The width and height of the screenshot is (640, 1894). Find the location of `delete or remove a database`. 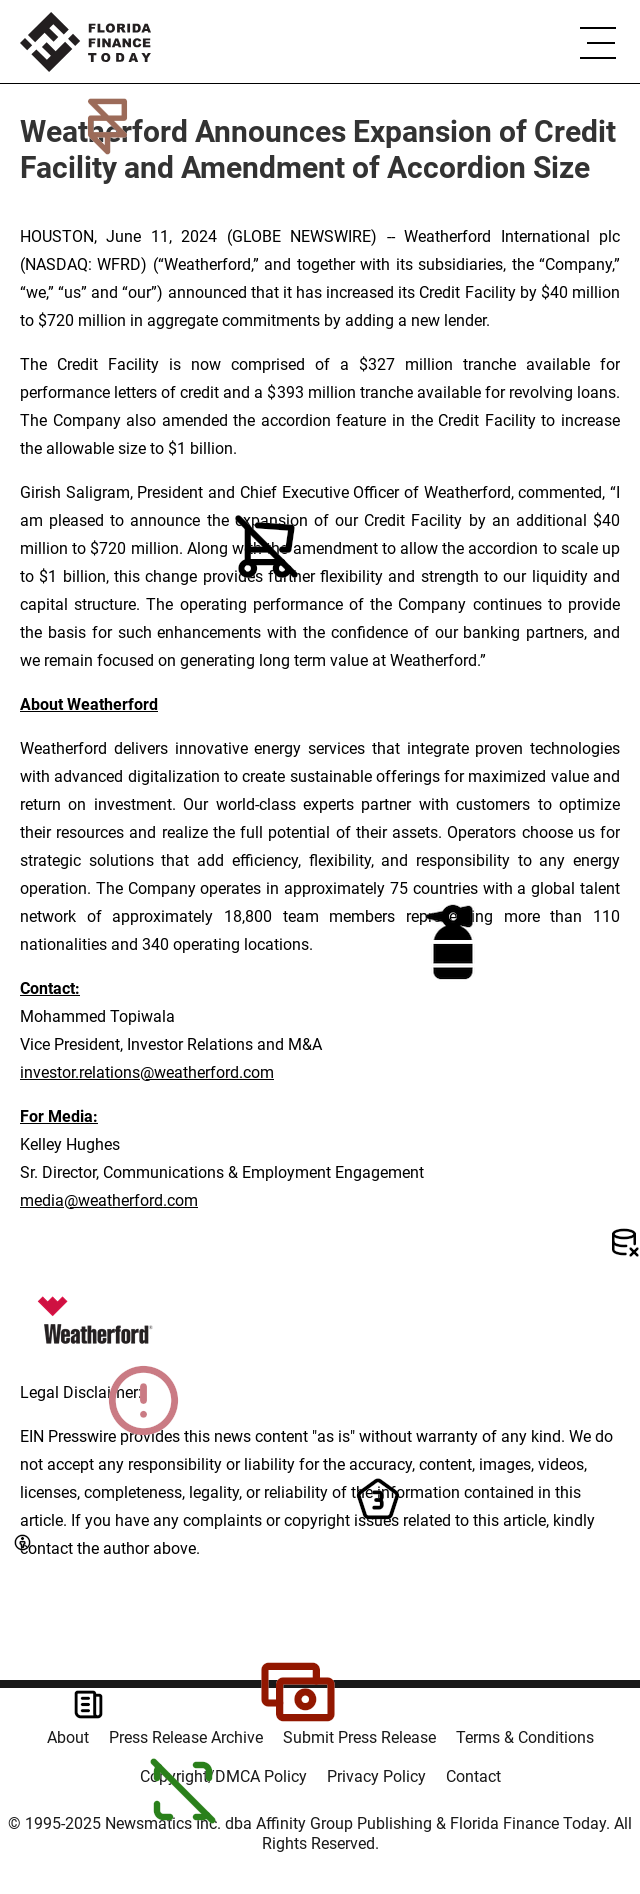

delete or remove a database is located at coordinates (624, 1242).